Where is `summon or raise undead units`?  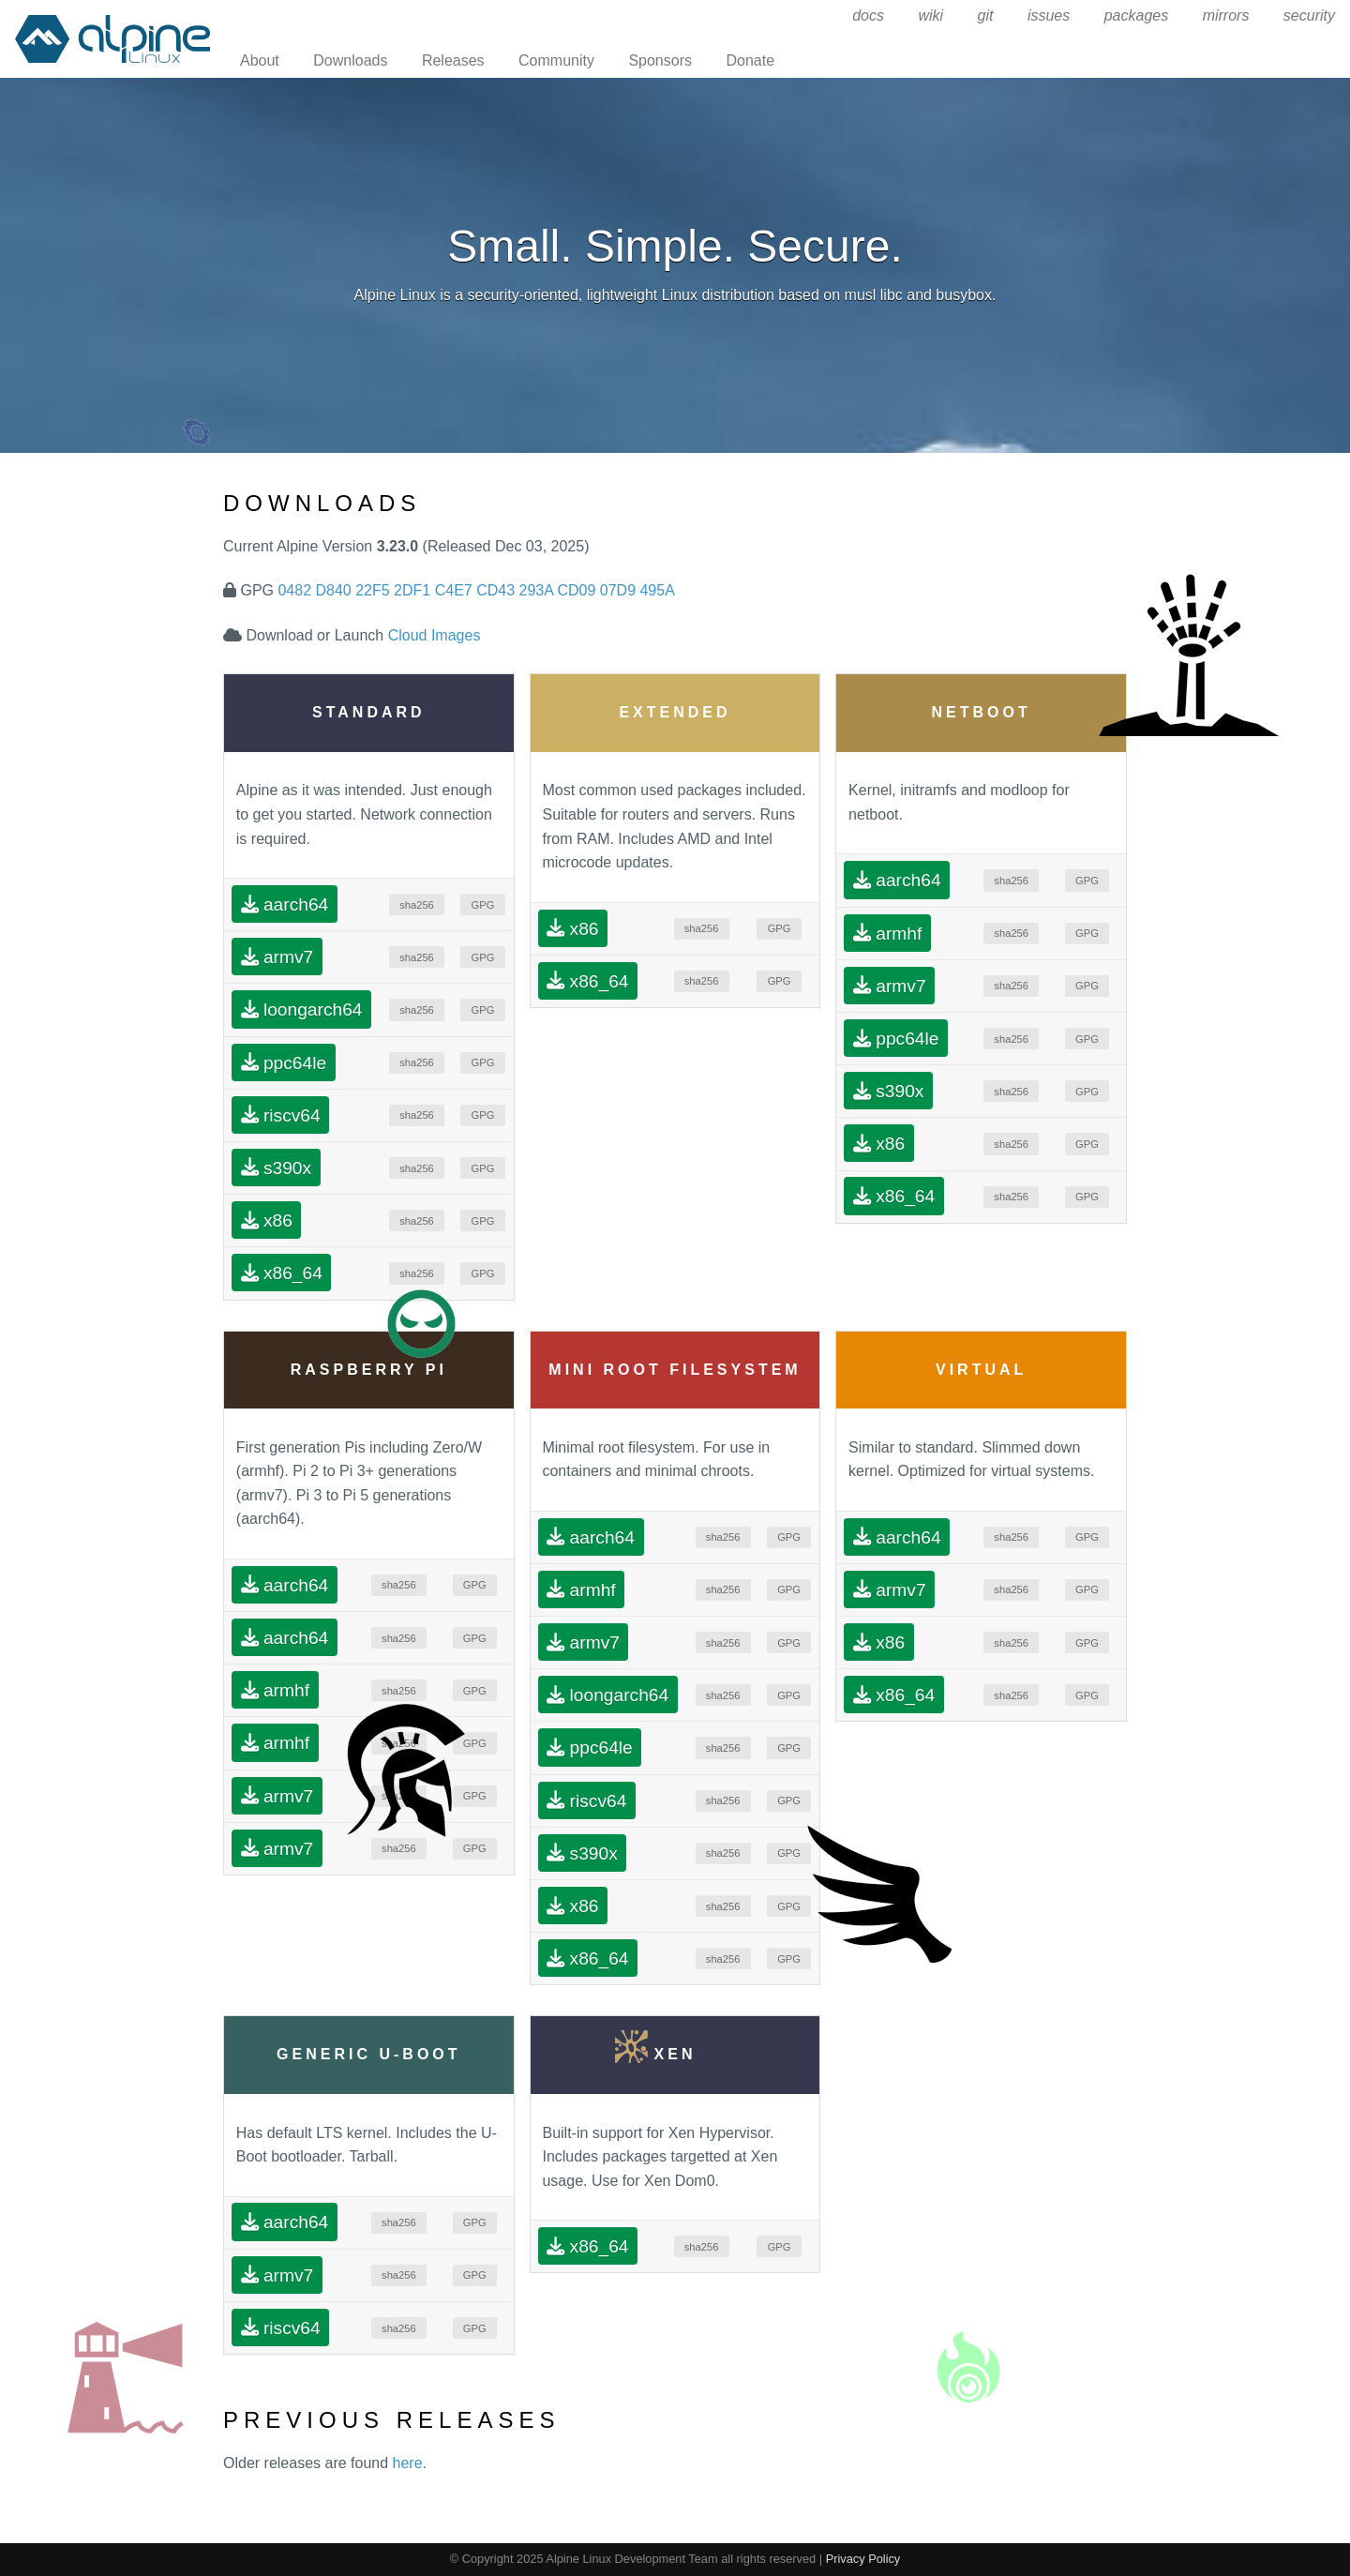 summon or raise undead units is located at coordinates (1190, 646).